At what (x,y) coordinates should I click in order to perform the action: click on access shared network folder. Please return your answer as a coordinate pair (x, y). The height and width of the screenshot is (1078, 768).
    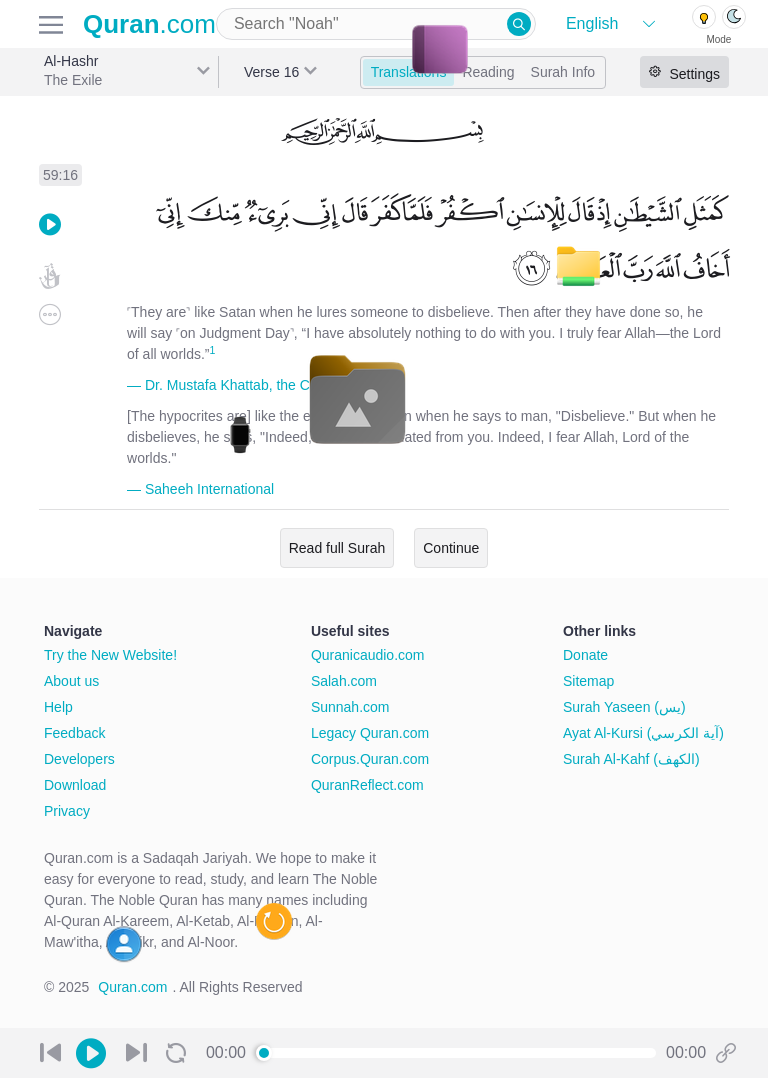
    Looking at the image, I should click on (578, 264).